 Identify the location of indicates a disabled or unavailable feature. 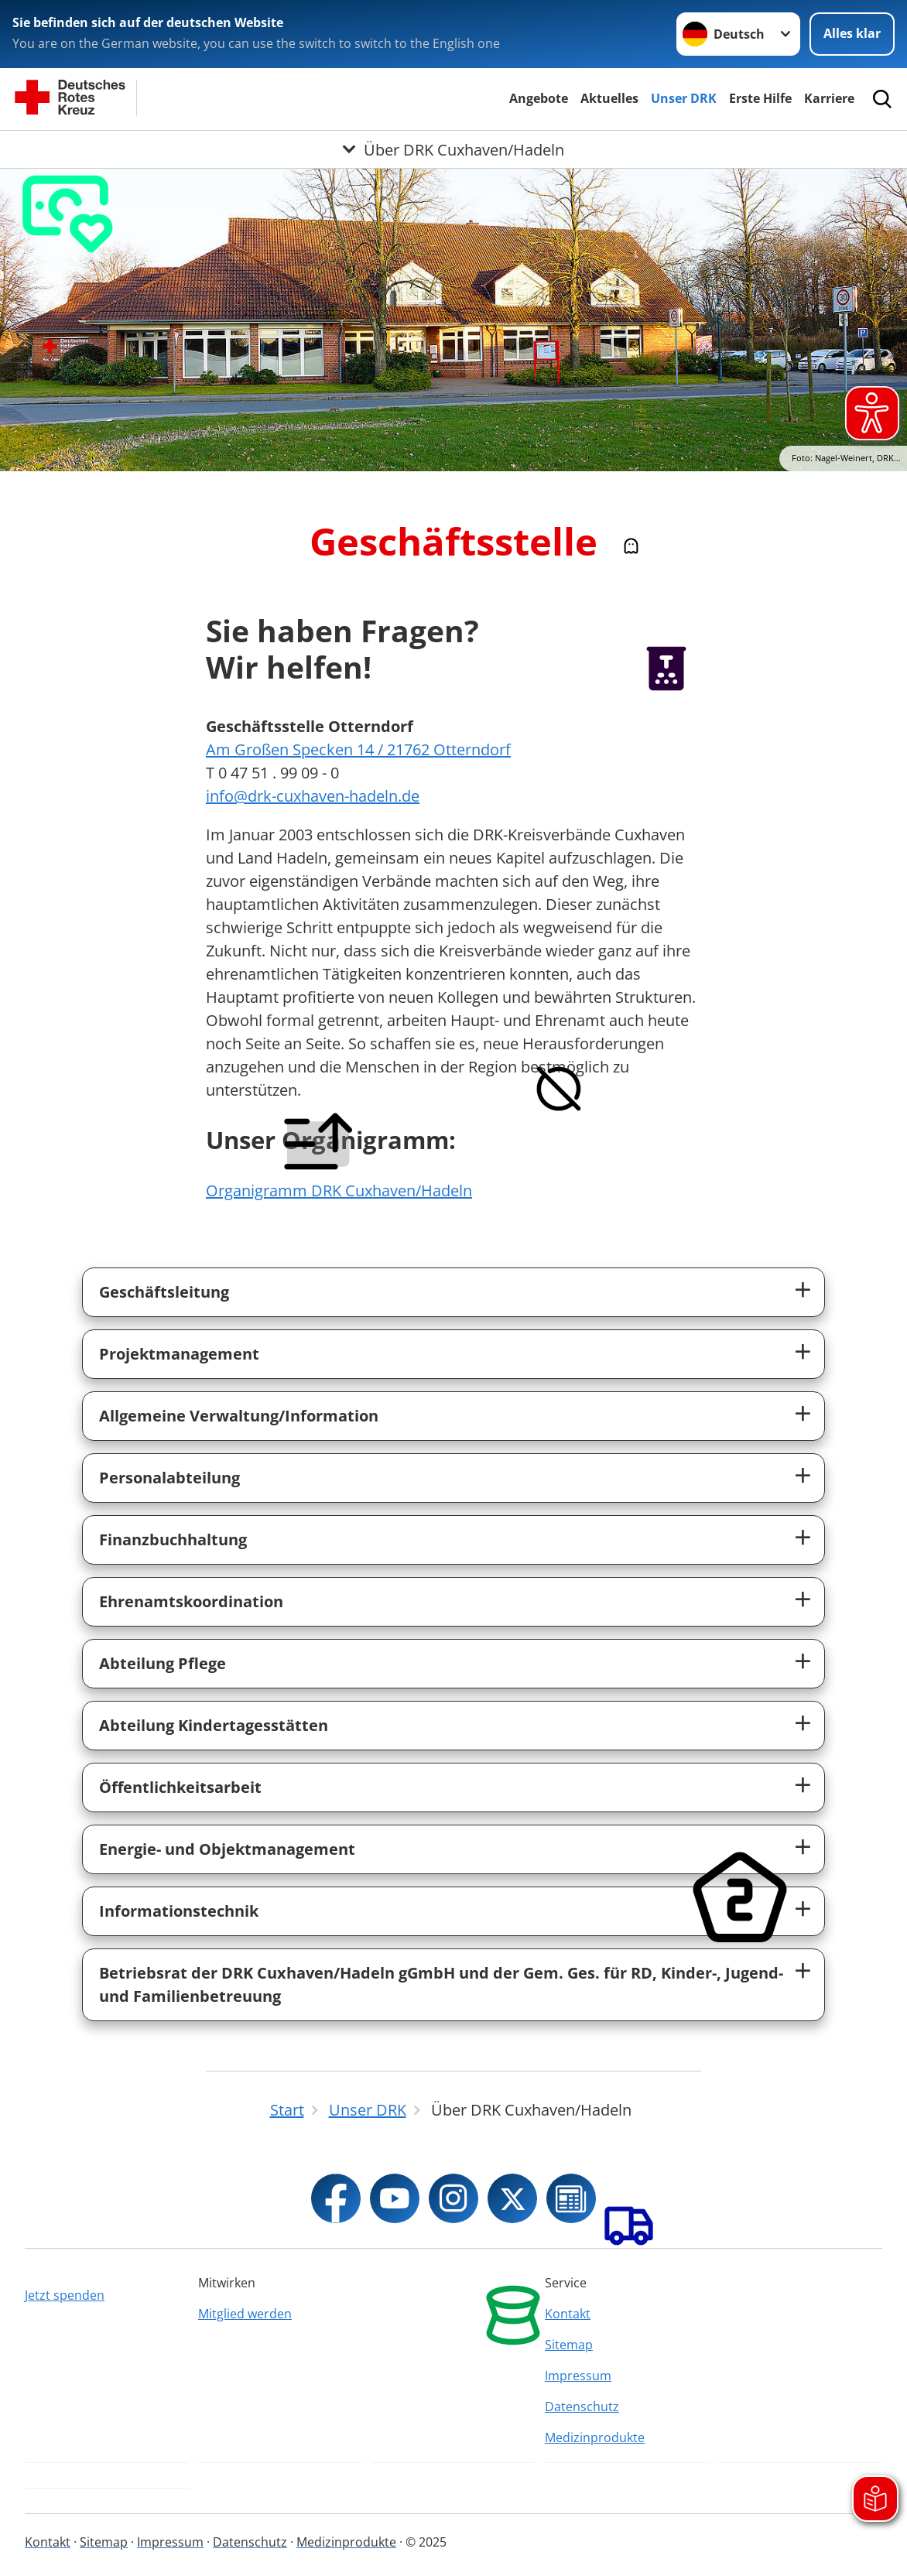
(559, 1089).